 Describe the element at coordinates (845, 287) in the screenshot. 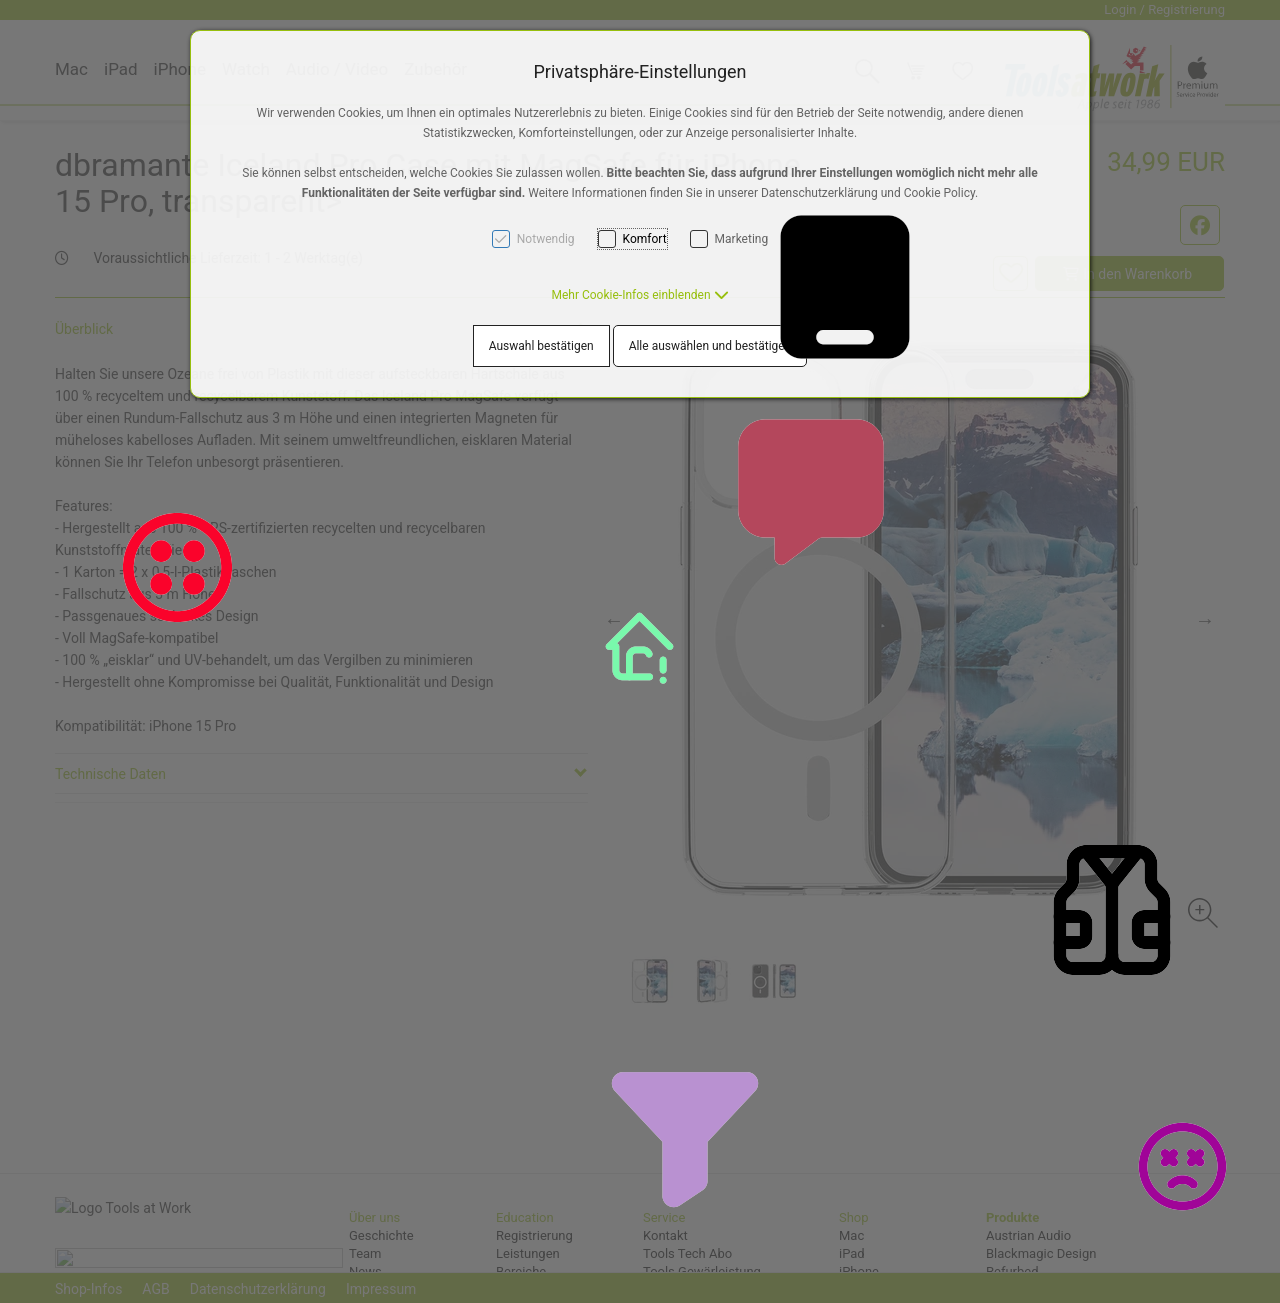

I see `view on tablet device` at that location.